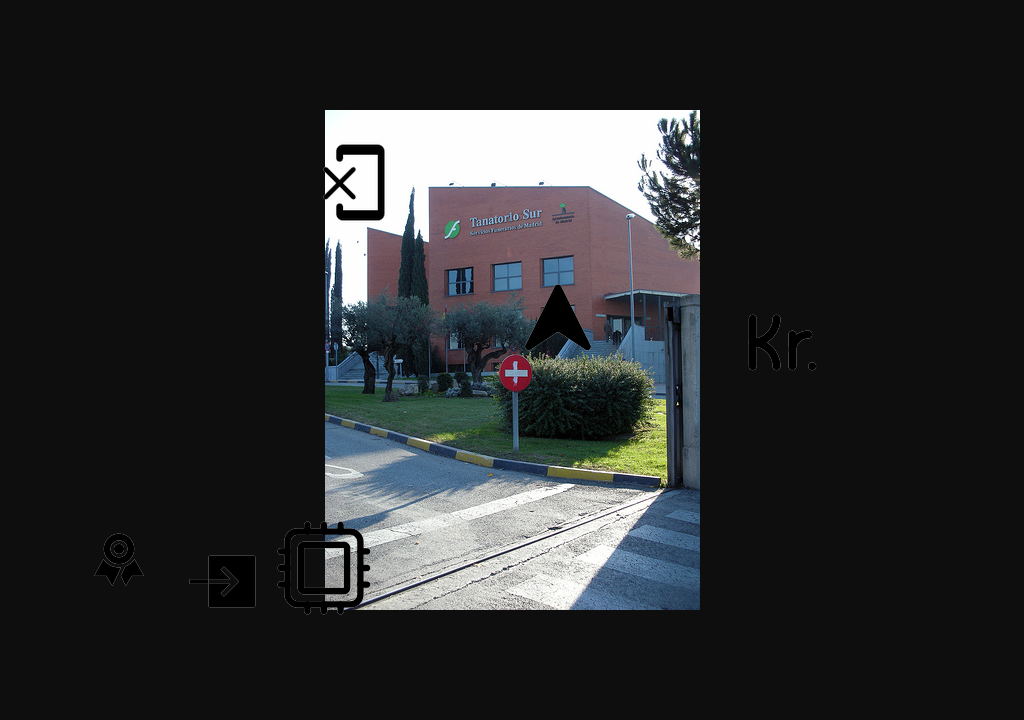  Describe the element at coordinates (119, 559) in the screenshot. I see `indicates an award or achievement` at that location.